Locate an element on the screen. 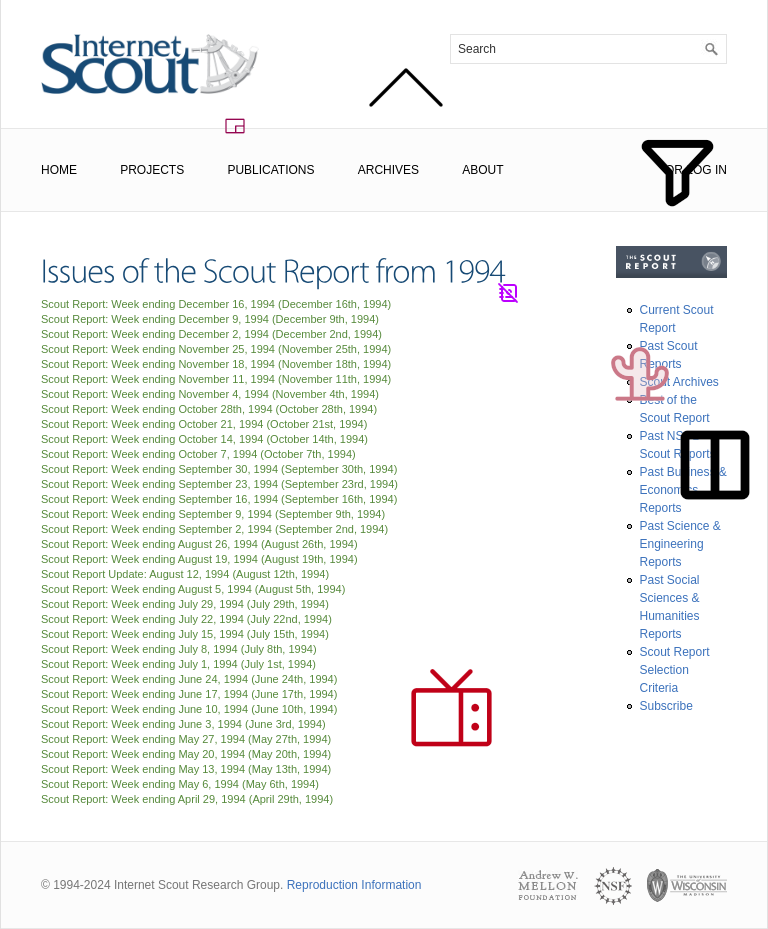 Image resolution: width=768 pixels, height=929 pixels. indicates desert or arid climate theme is located at coordinates (640, 376).